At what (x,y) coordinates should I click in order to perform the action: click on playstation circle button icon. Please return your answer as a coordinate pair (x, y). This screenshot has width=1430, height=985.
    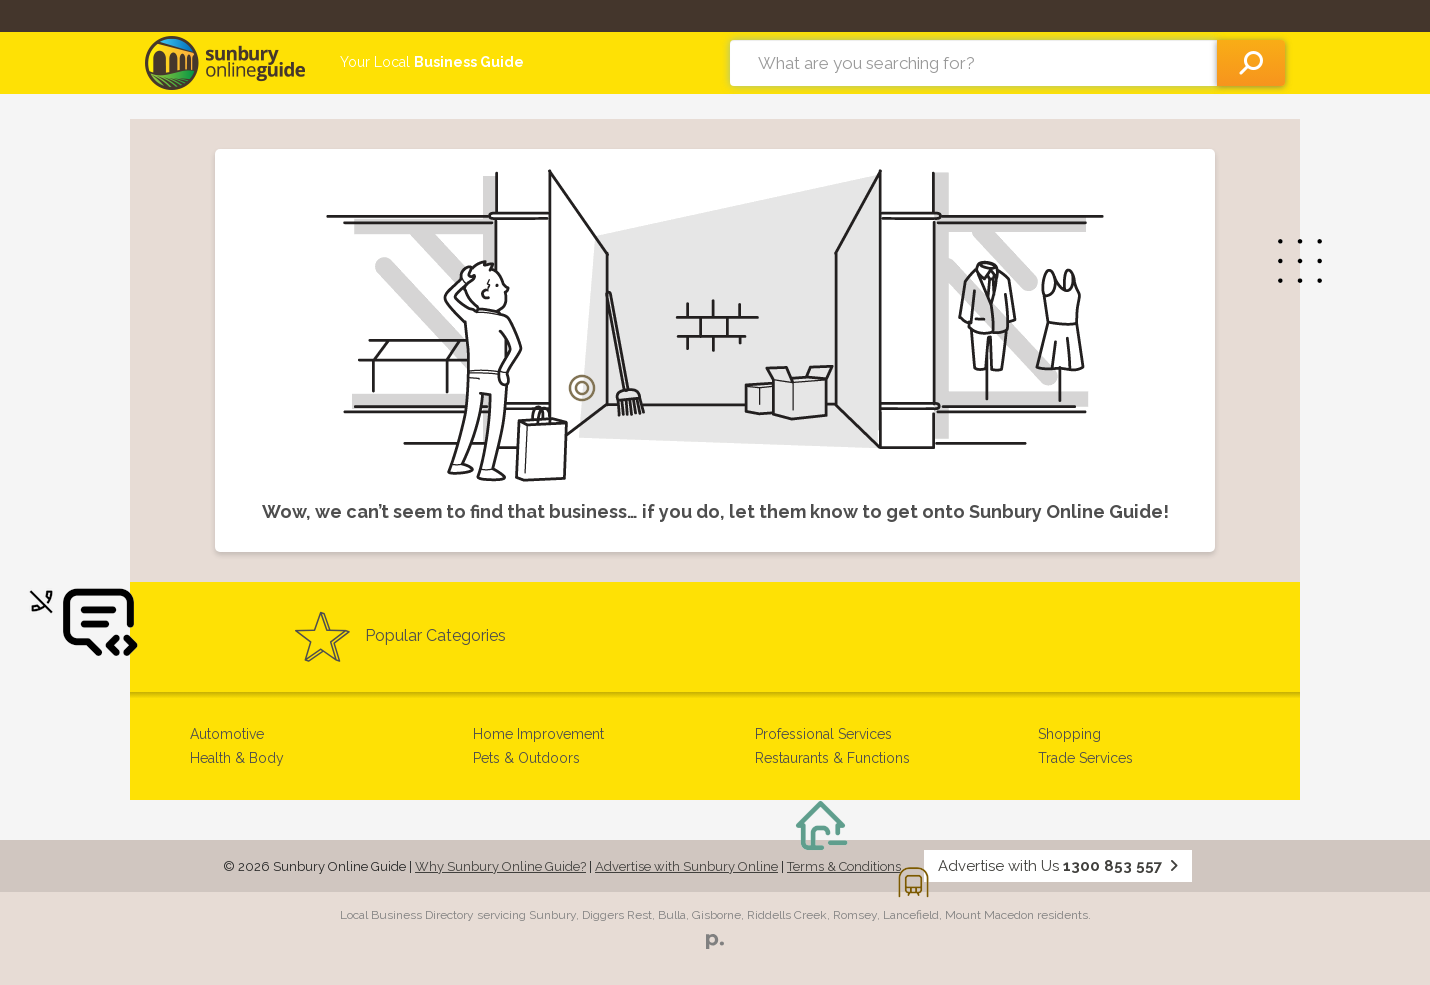
    Looking at the image, I should click on (582, 388).